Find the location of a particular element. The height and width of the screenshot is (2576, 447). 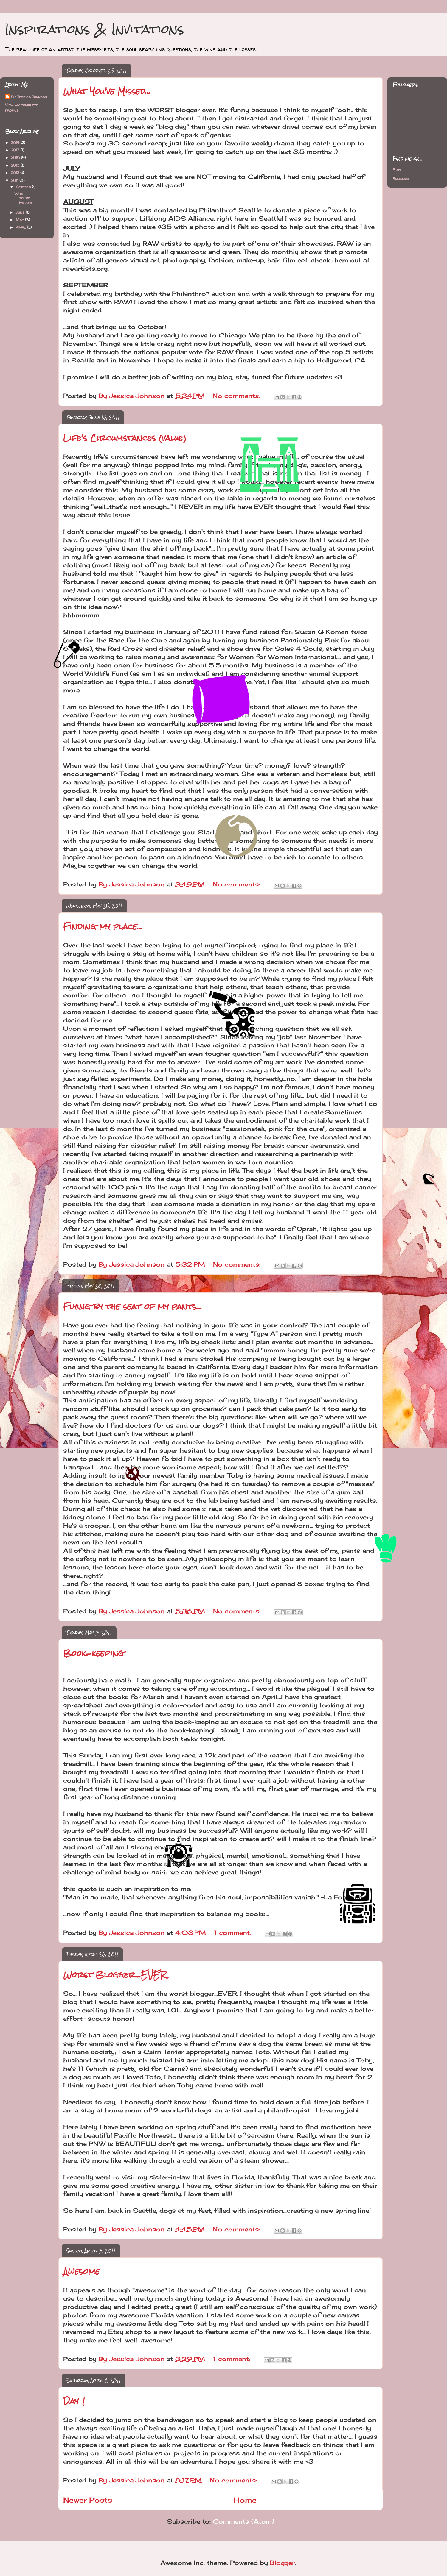

indicates pregnancy or fetal development stage is located at coordinates (236, 836).